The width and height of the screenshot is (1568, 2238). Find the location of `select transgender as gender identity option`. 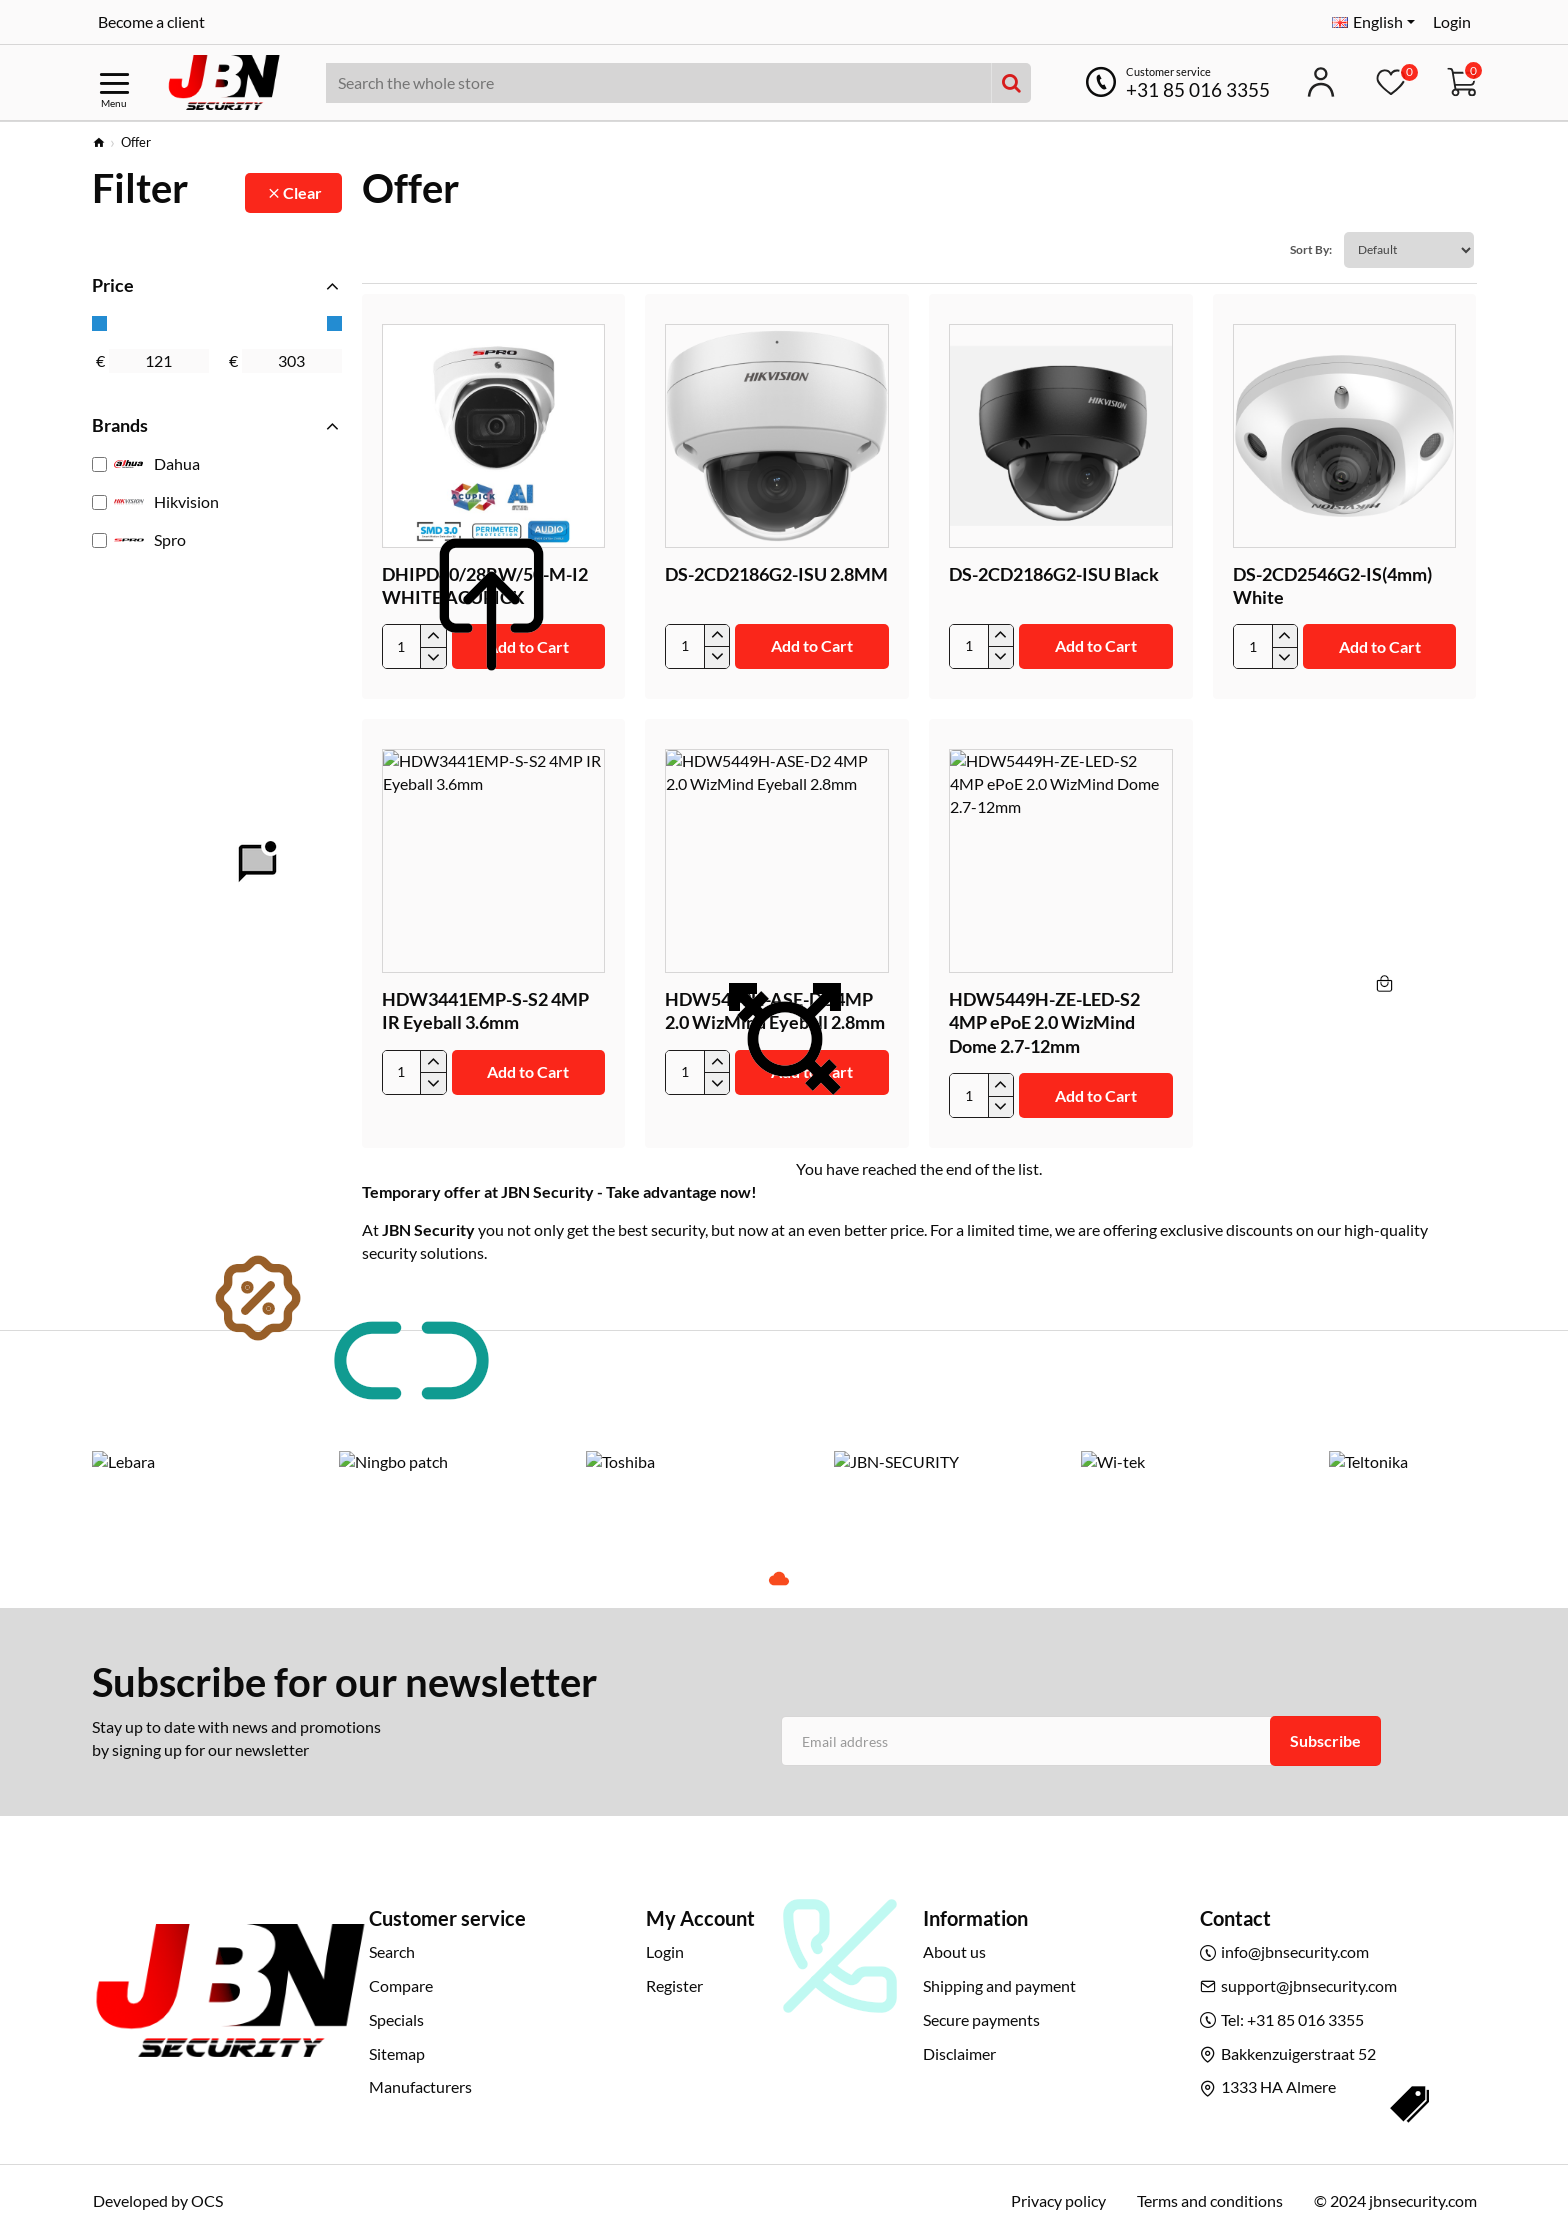

select transgender as gender identity option is located at coordinates (785, 1039).